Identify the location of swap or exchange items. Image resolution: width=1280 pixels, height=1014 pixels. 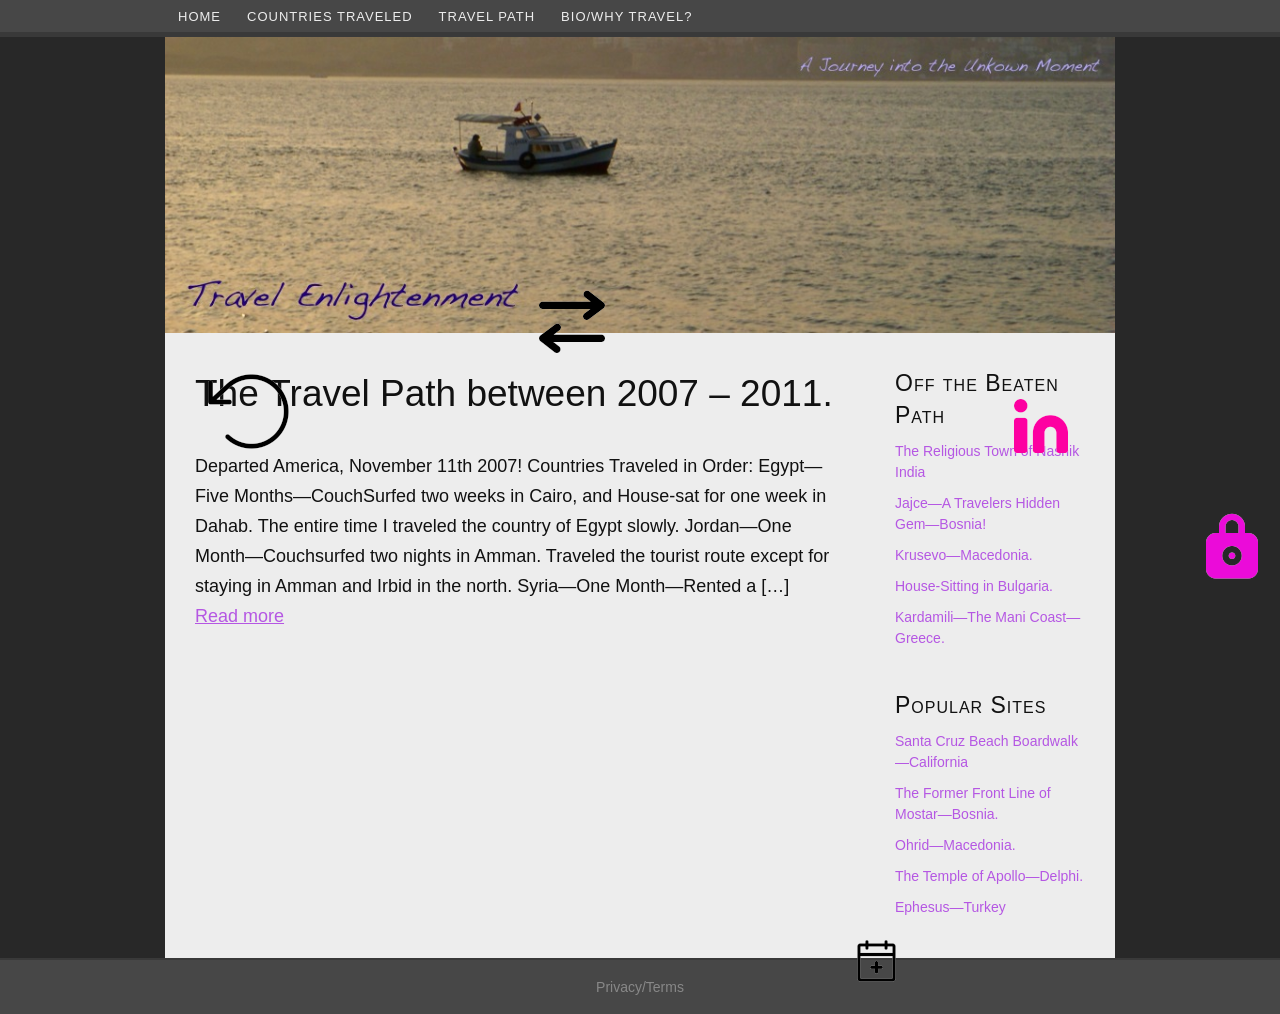
(572, 320).